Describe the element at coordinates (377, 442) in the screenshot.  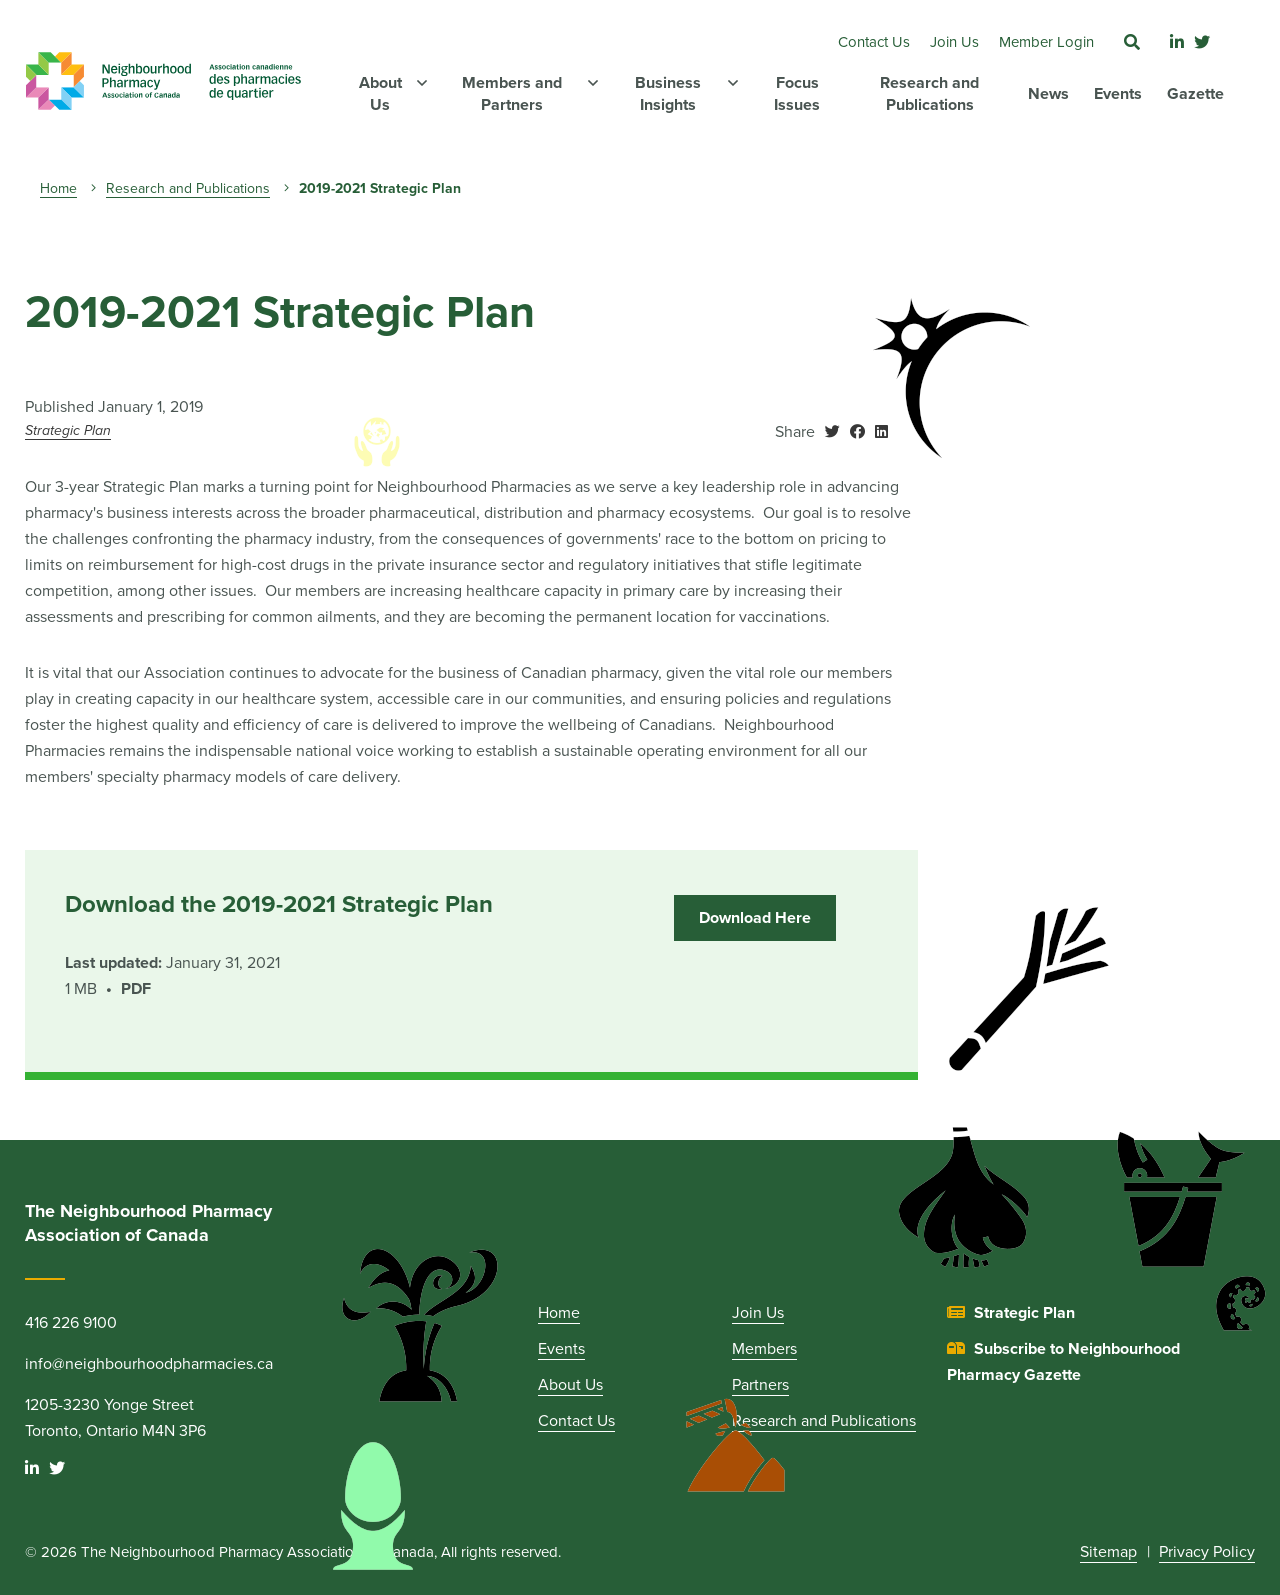
I see `view environmental or sustainability features` at that location.